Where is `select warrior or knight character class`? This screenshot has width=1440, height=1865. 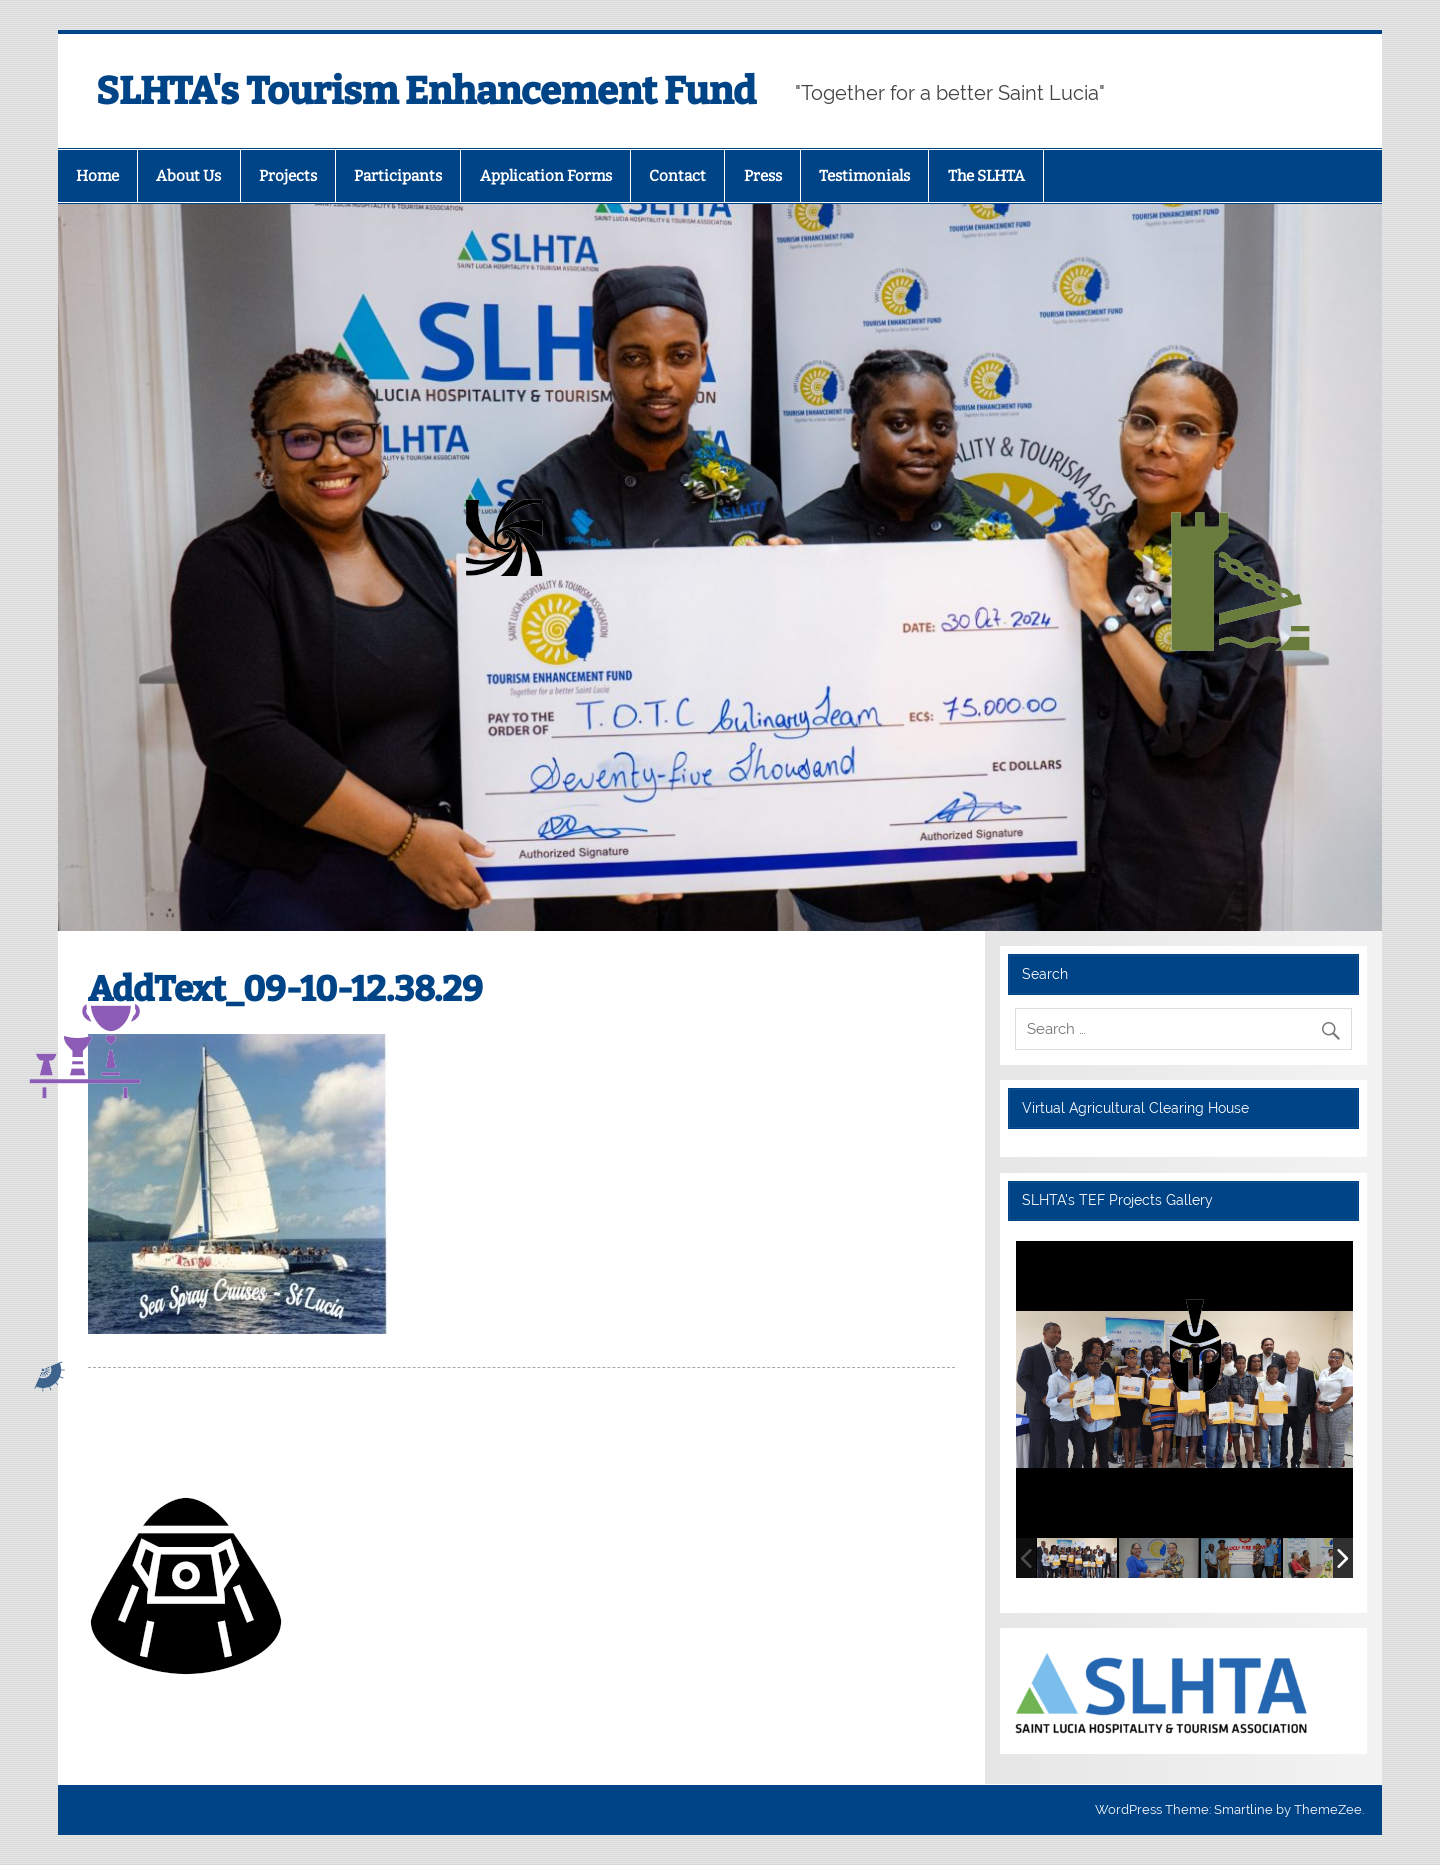 select warrior or knight character class is located at coordinates (1195, 1346).